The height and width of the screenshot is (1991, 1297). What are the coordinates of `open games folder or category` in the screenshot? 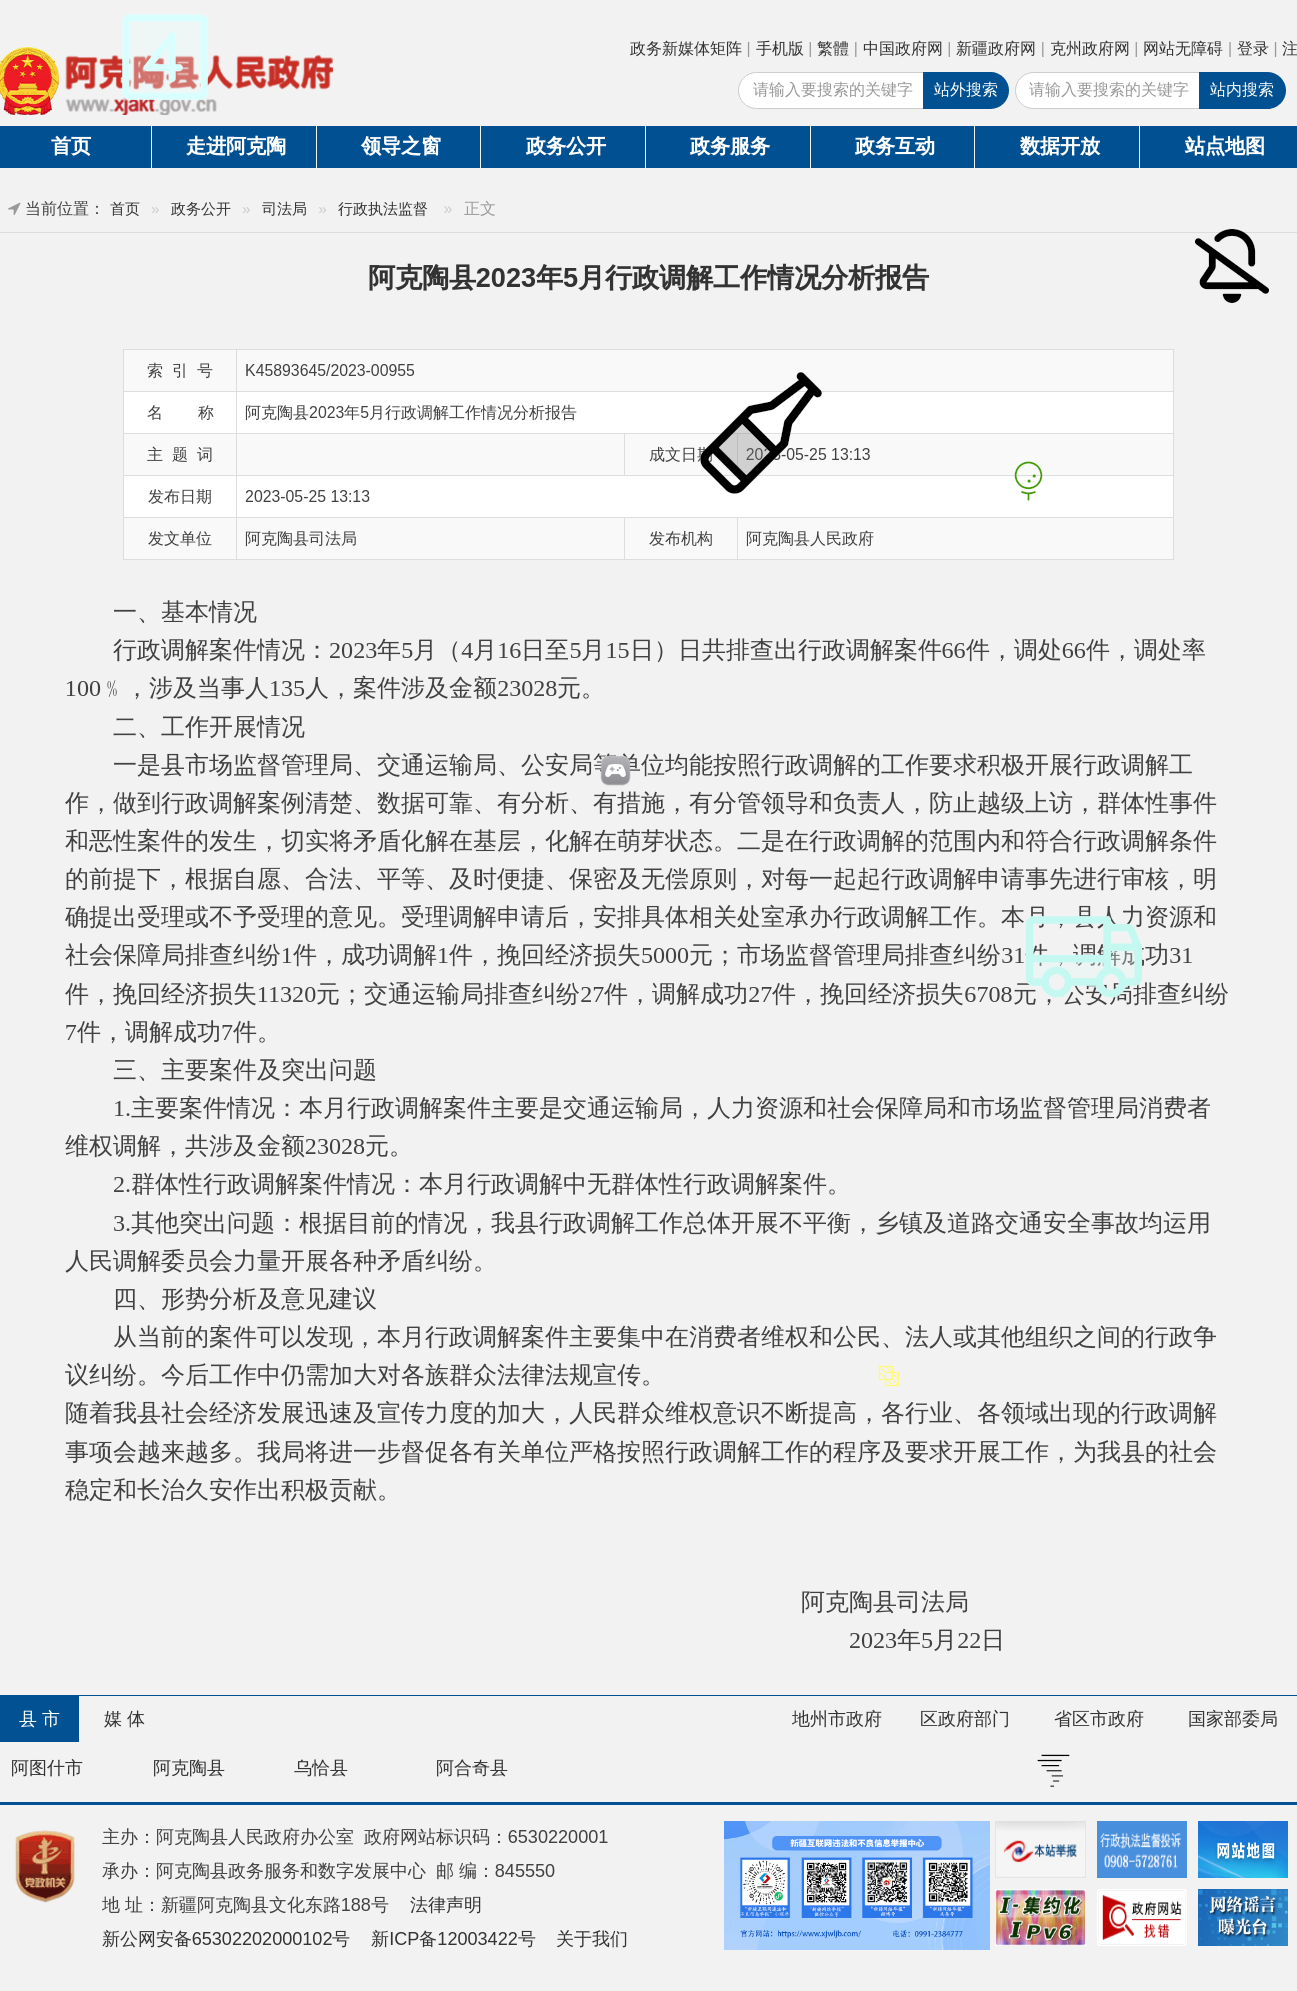 It's located at (615, 770).